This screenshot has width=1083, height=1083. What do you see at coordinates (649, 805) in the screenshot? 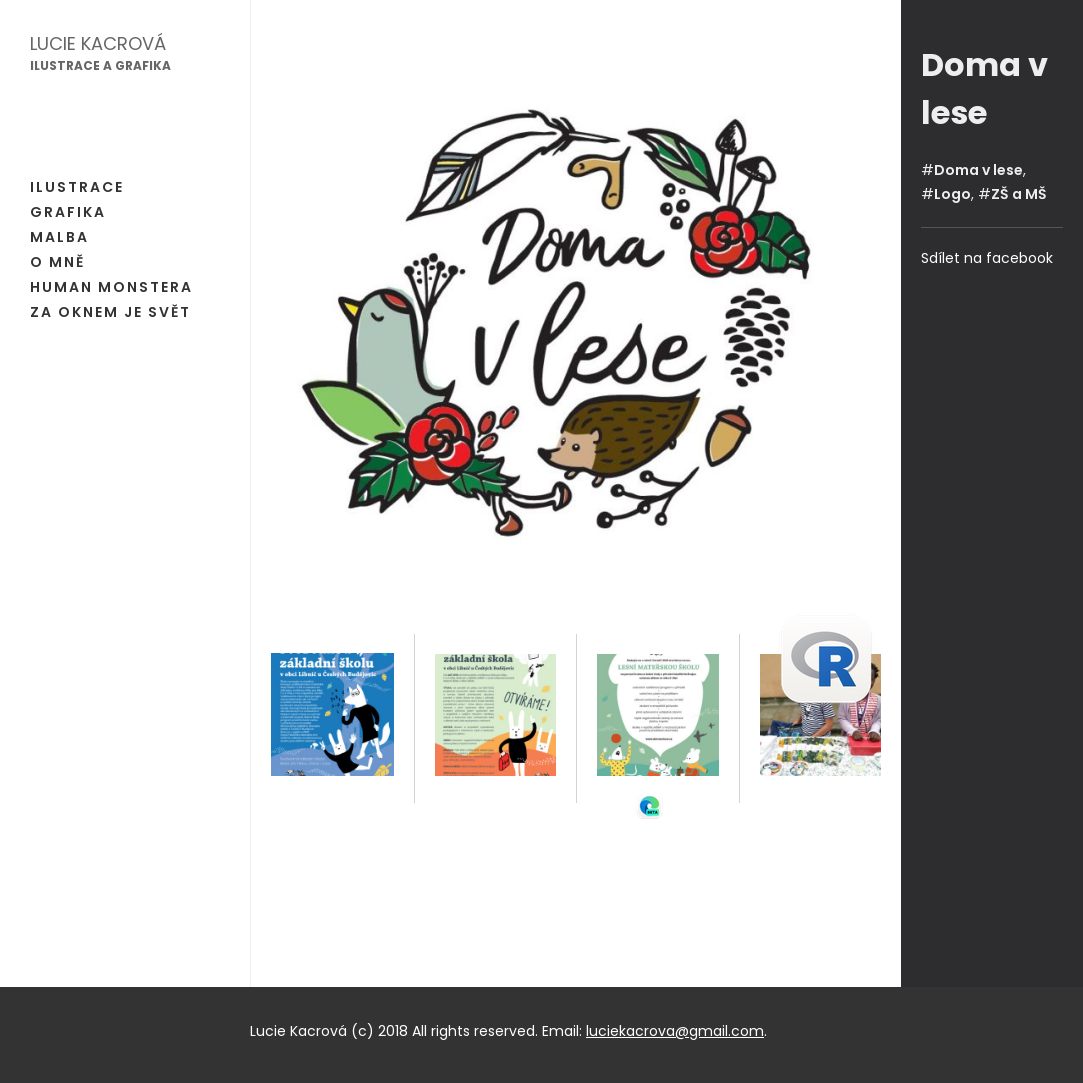
I see `open microsoft edge beta browser` at bounding box center [649, 805].